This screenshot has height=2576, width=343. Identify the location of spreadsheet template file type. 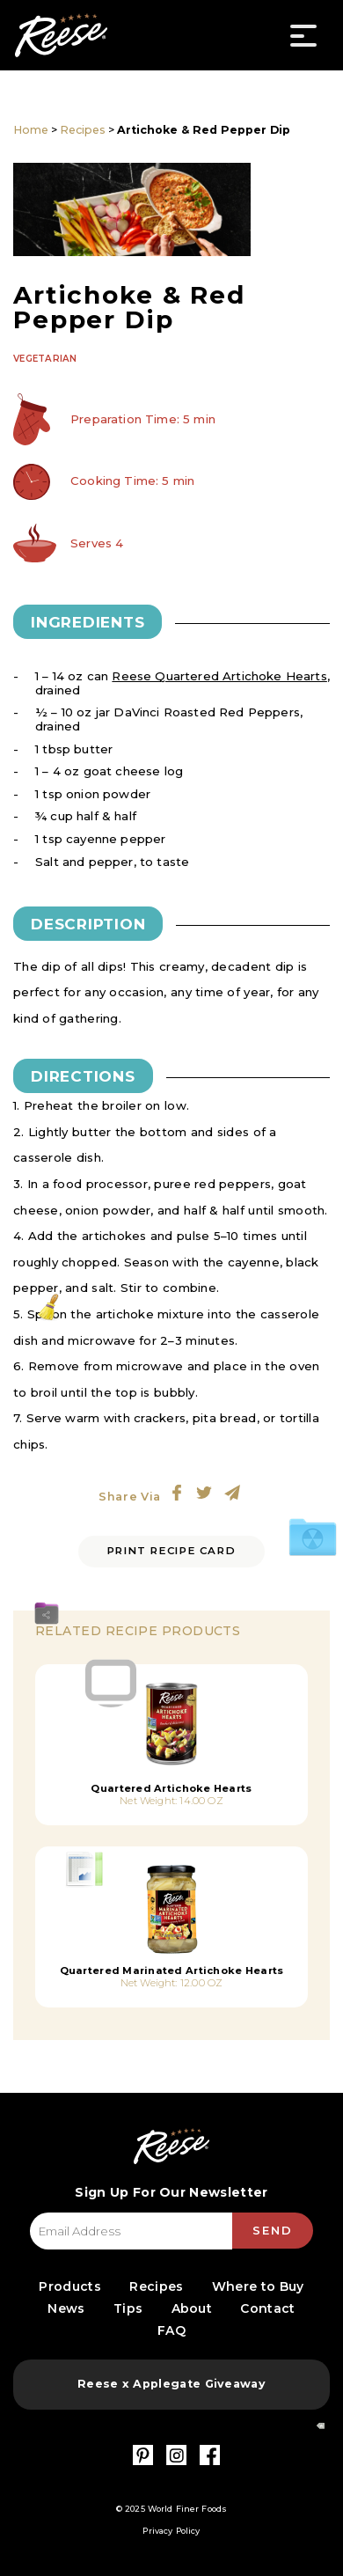
(84, 1868).